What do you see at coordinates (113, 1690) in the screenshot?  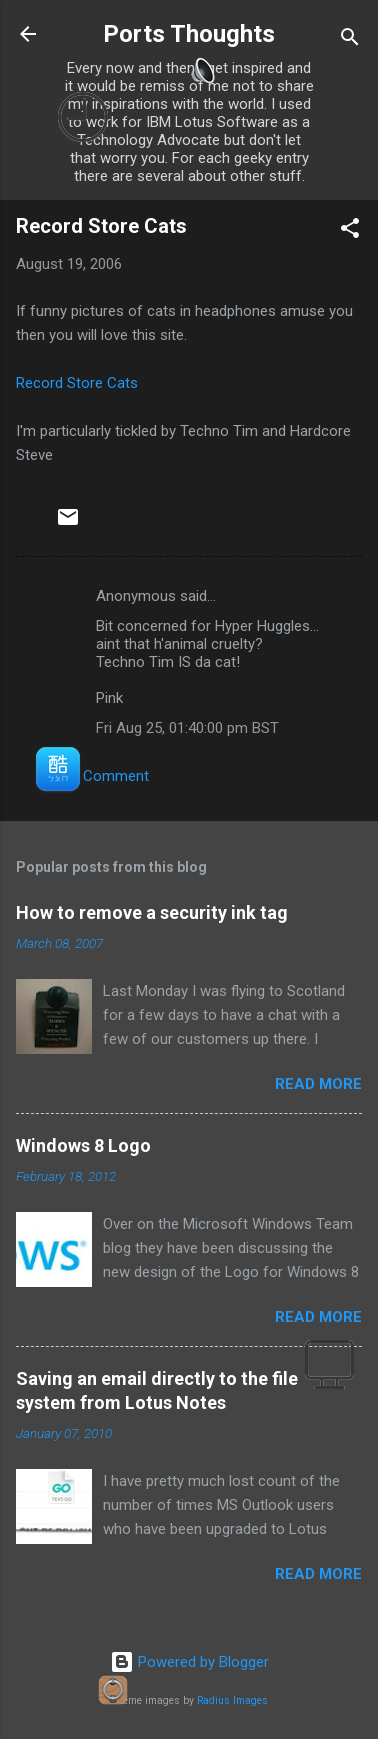 I see `open DoorKnocker app` at bounding box center [113, 1690].